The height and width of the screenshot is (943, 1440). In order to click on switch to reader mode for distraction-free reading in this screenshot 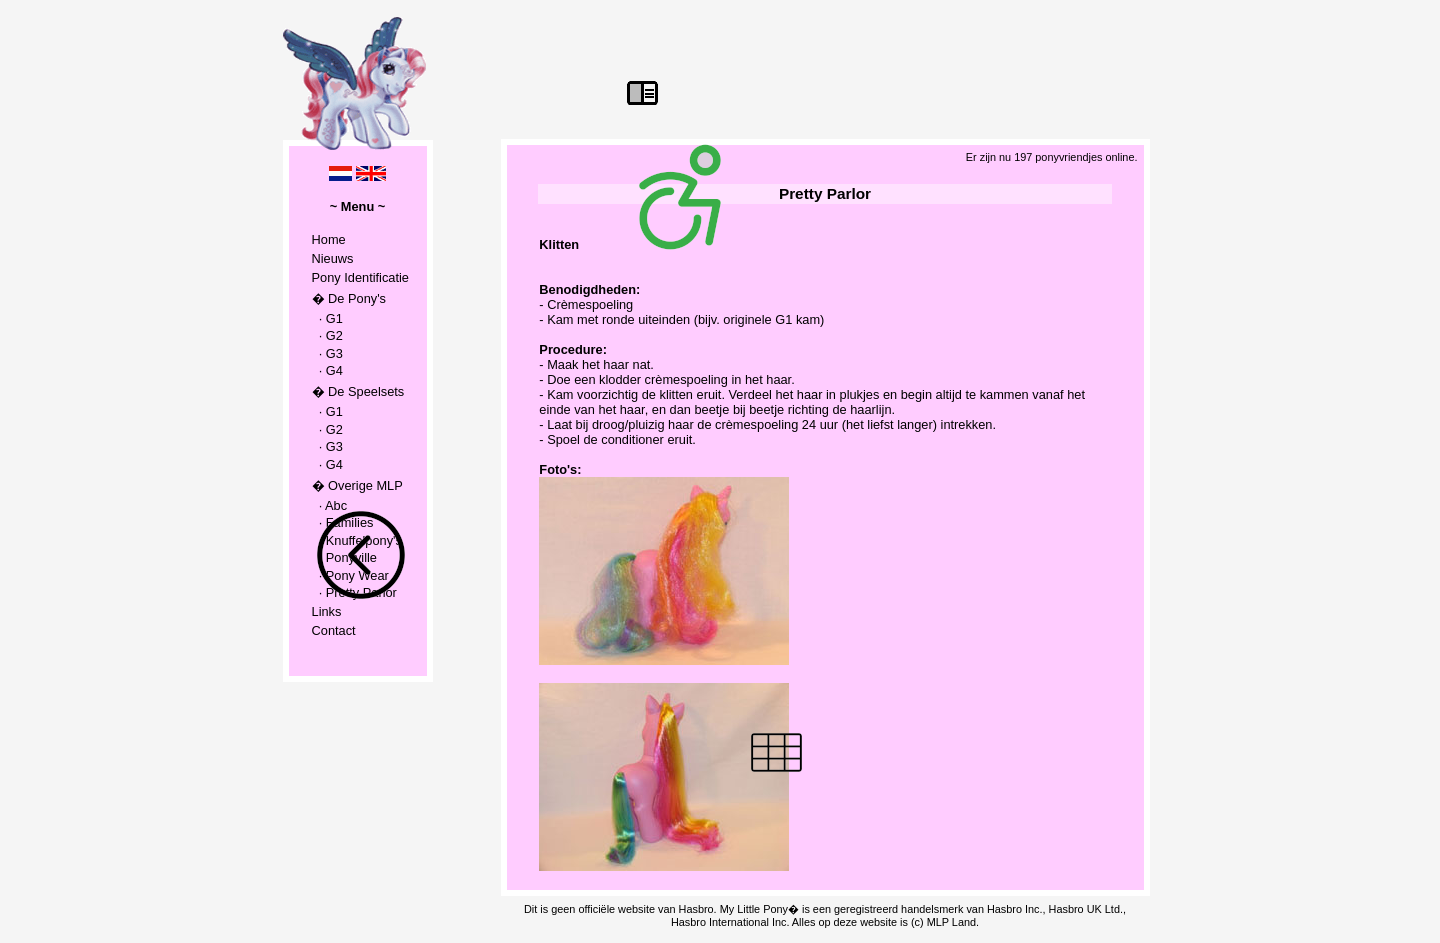, I will do `click(642, 92)`.